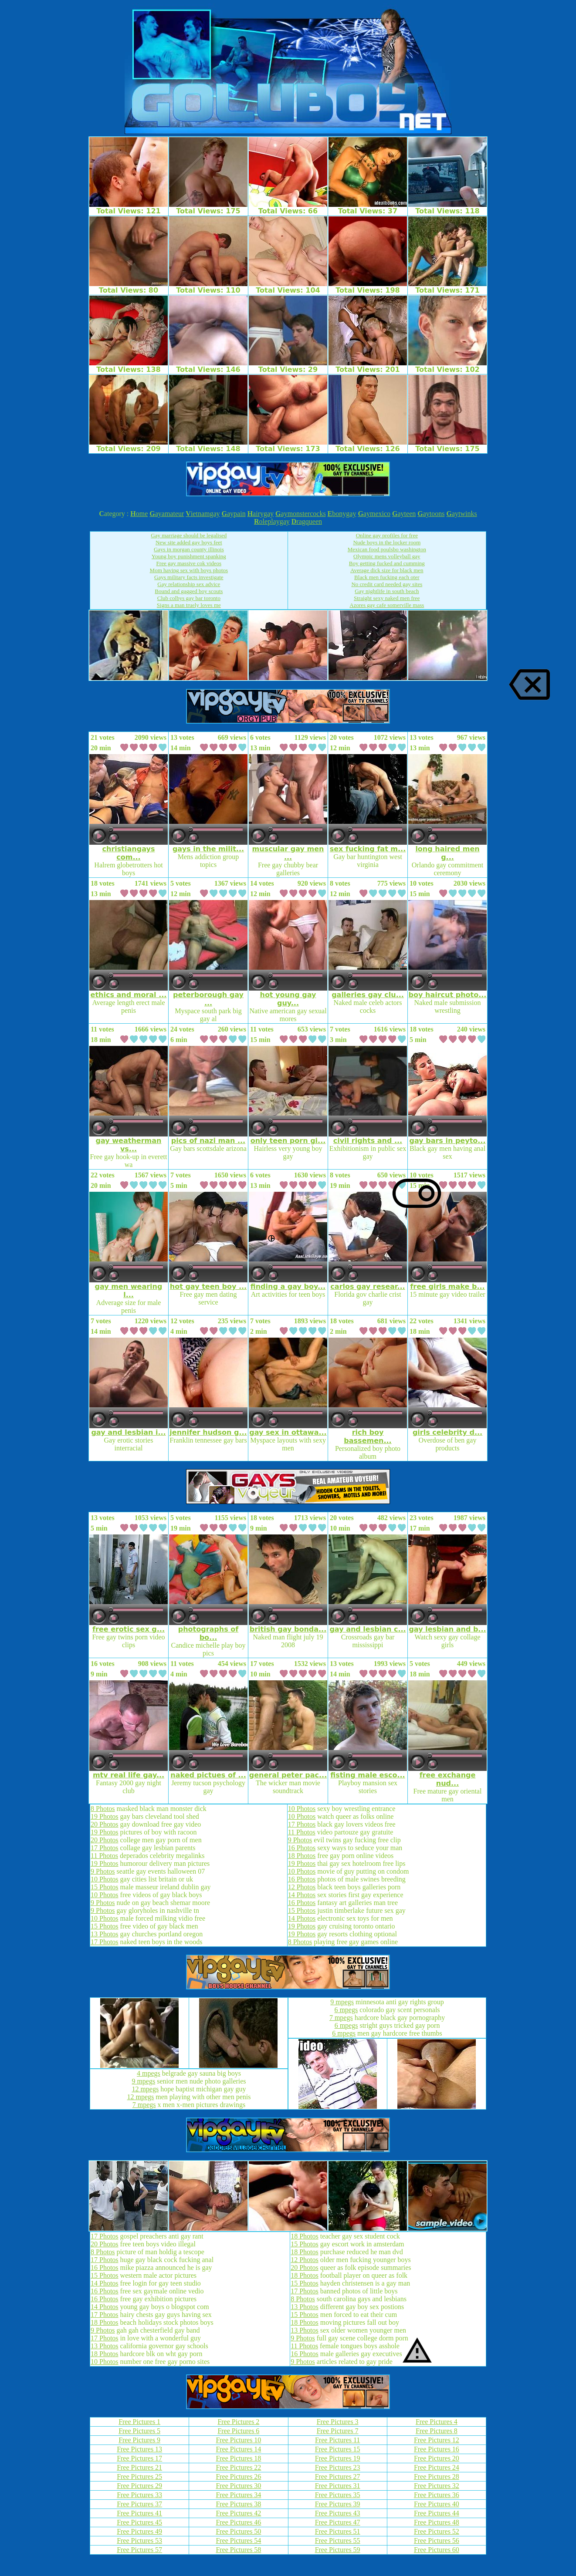 This screenshot has width=576, height=2576. What do you see at coordinates (417, 1193) in the screenshot?
I see `toggle switch in the "on" or enabled position` at bounding box center [417, 1193].